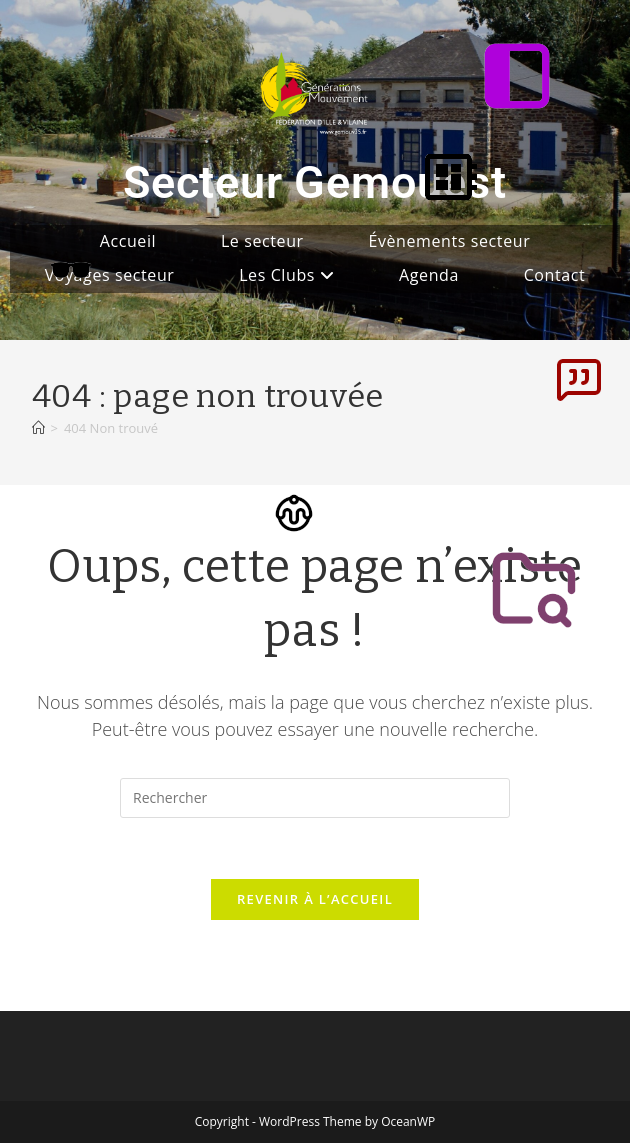 The image size is (630, 1143). Describe the element at coordinates (579, 379) in the screenshot. I see `view or send a quoted message` at that location.